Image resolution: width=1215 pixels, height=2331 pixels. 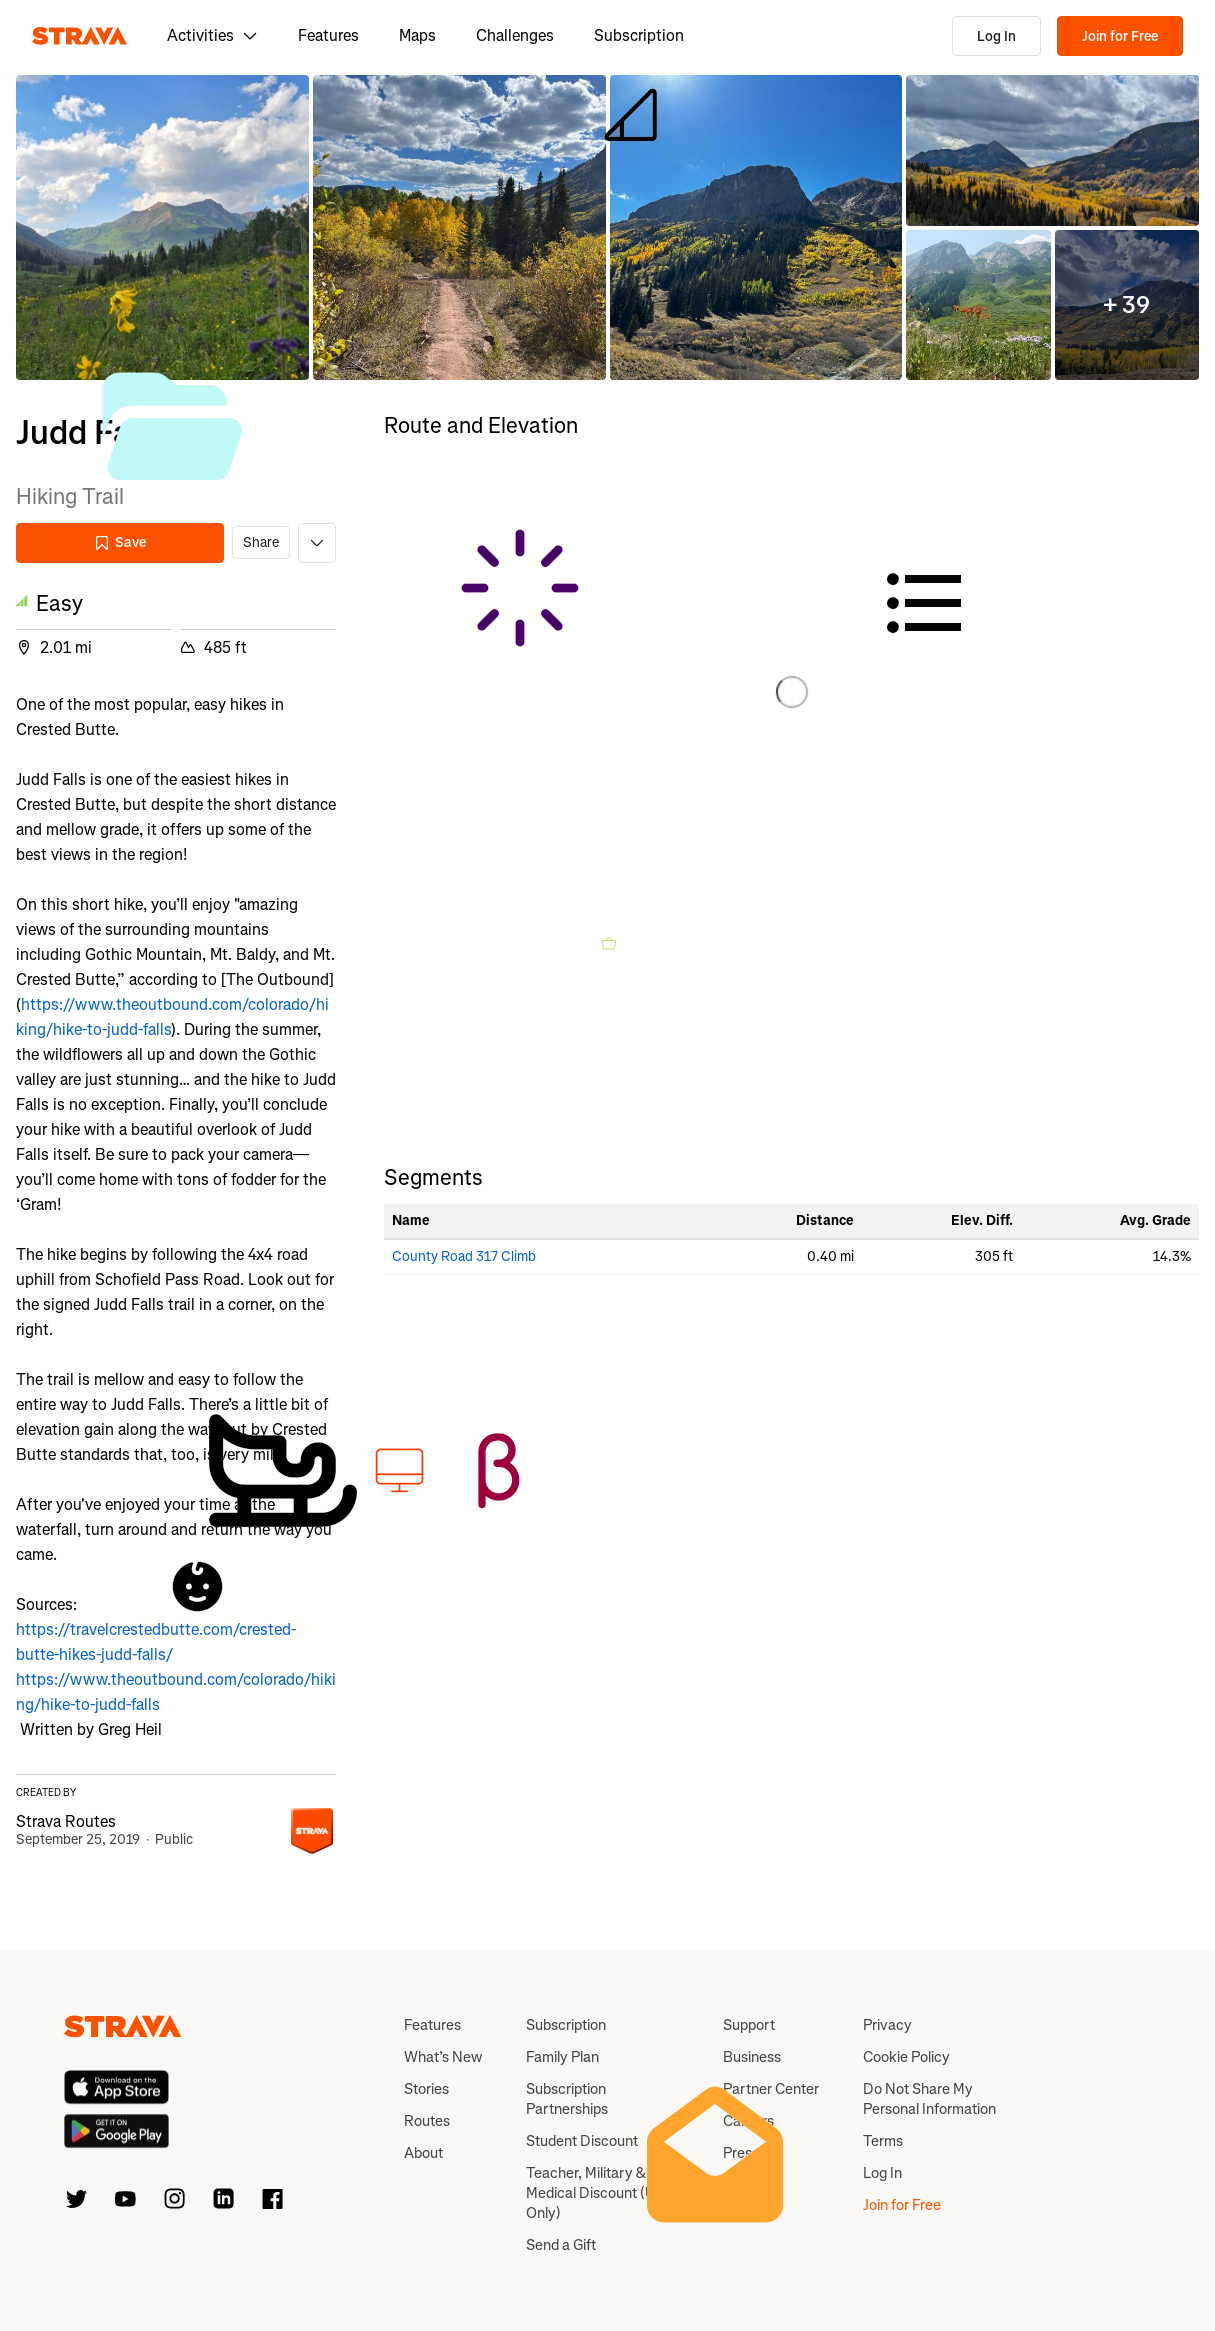 I want to click on indicates weak cellular signal strength, so click(x=635, y=117).